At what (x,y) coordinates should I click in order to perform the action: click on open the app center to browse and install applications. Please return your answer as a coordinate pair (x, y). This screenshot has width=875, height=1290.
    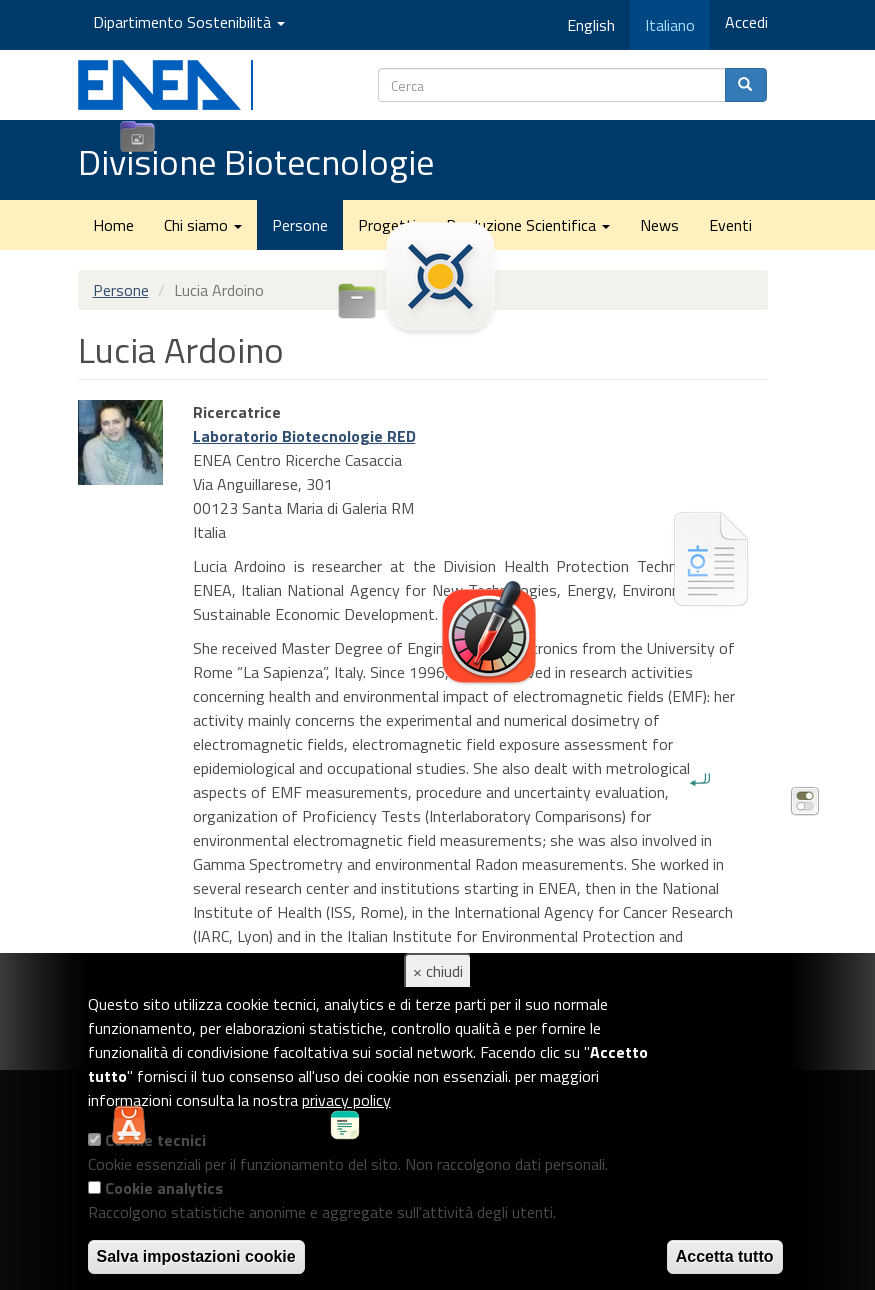
    Looking at the image, I should click on (129, 1125).